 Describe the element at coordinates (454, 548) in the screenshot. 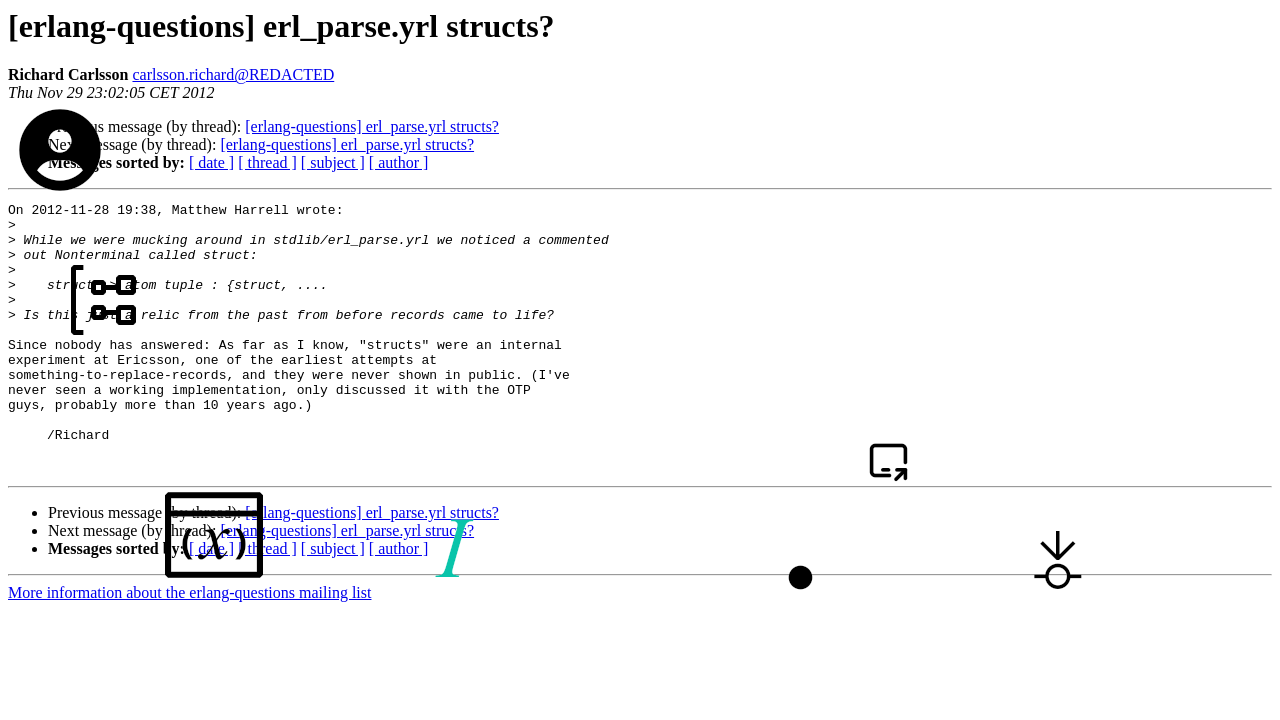

I see `apply italic formatting to selected text` at that location.